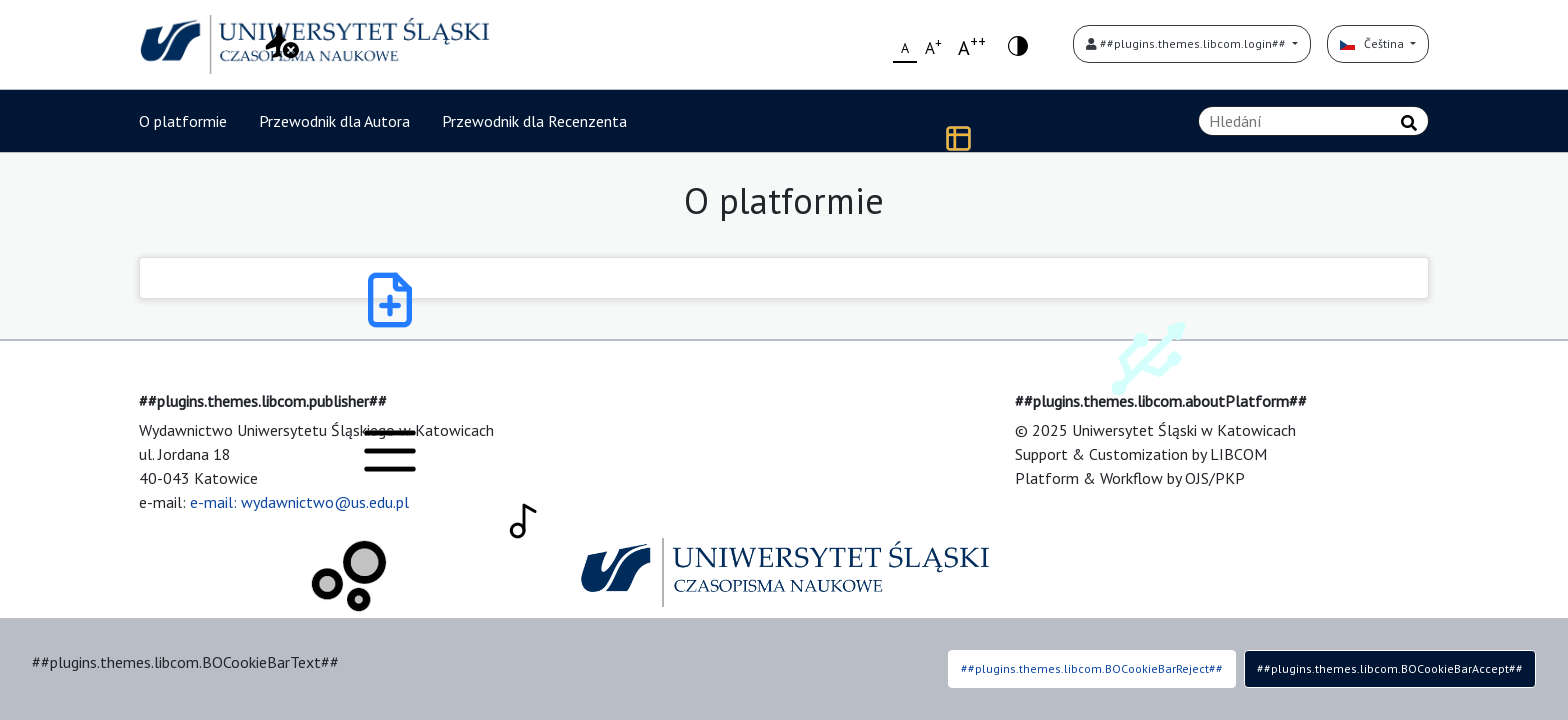 The height and width of the screenshot is (720, 1568). I want to click on cancel flight booking, so click(281, 42).